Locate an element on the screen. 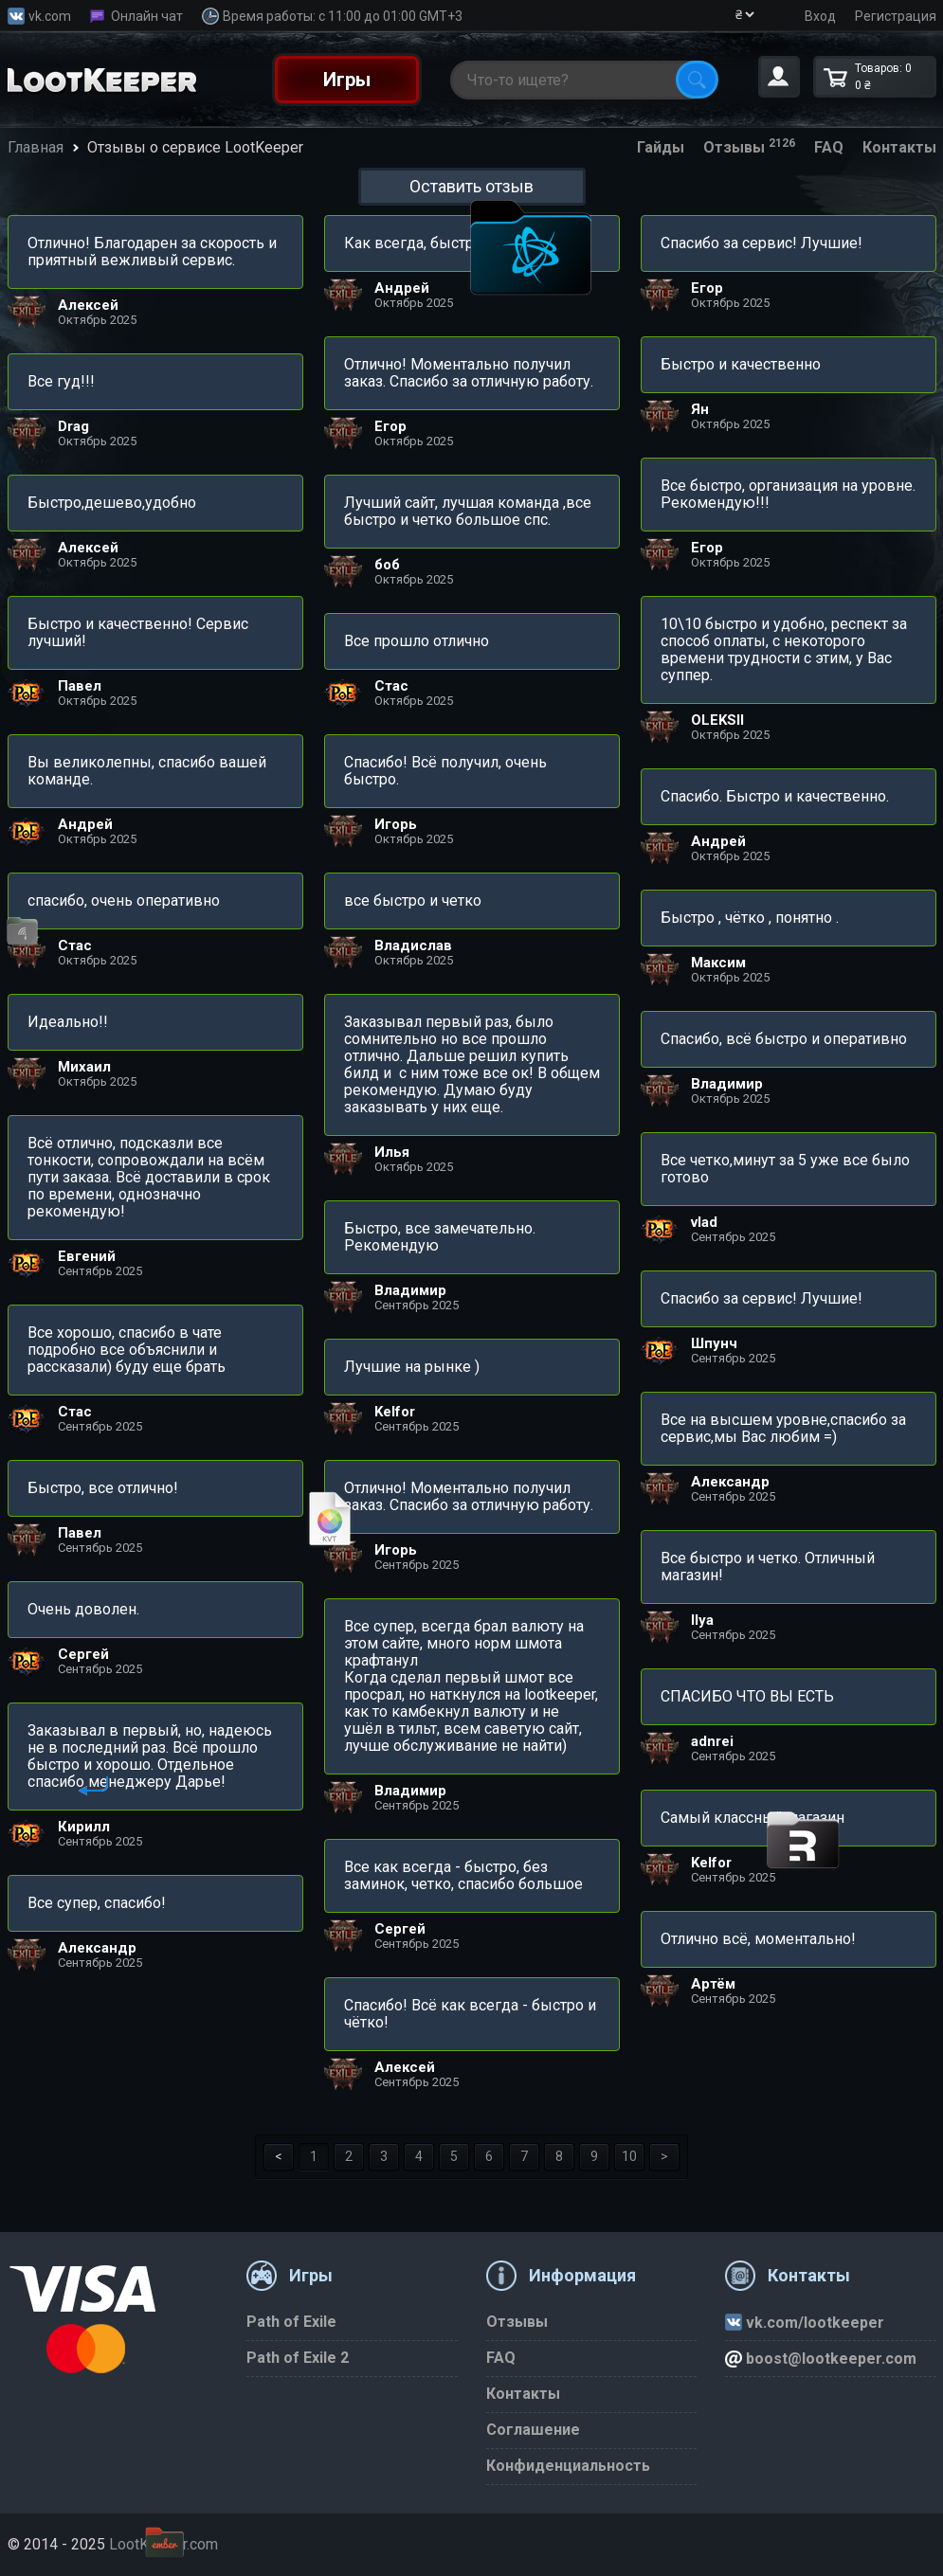 This screenshot has height=2576, width=943. open insync cloud sync folder is located at coordinates (22, 930).